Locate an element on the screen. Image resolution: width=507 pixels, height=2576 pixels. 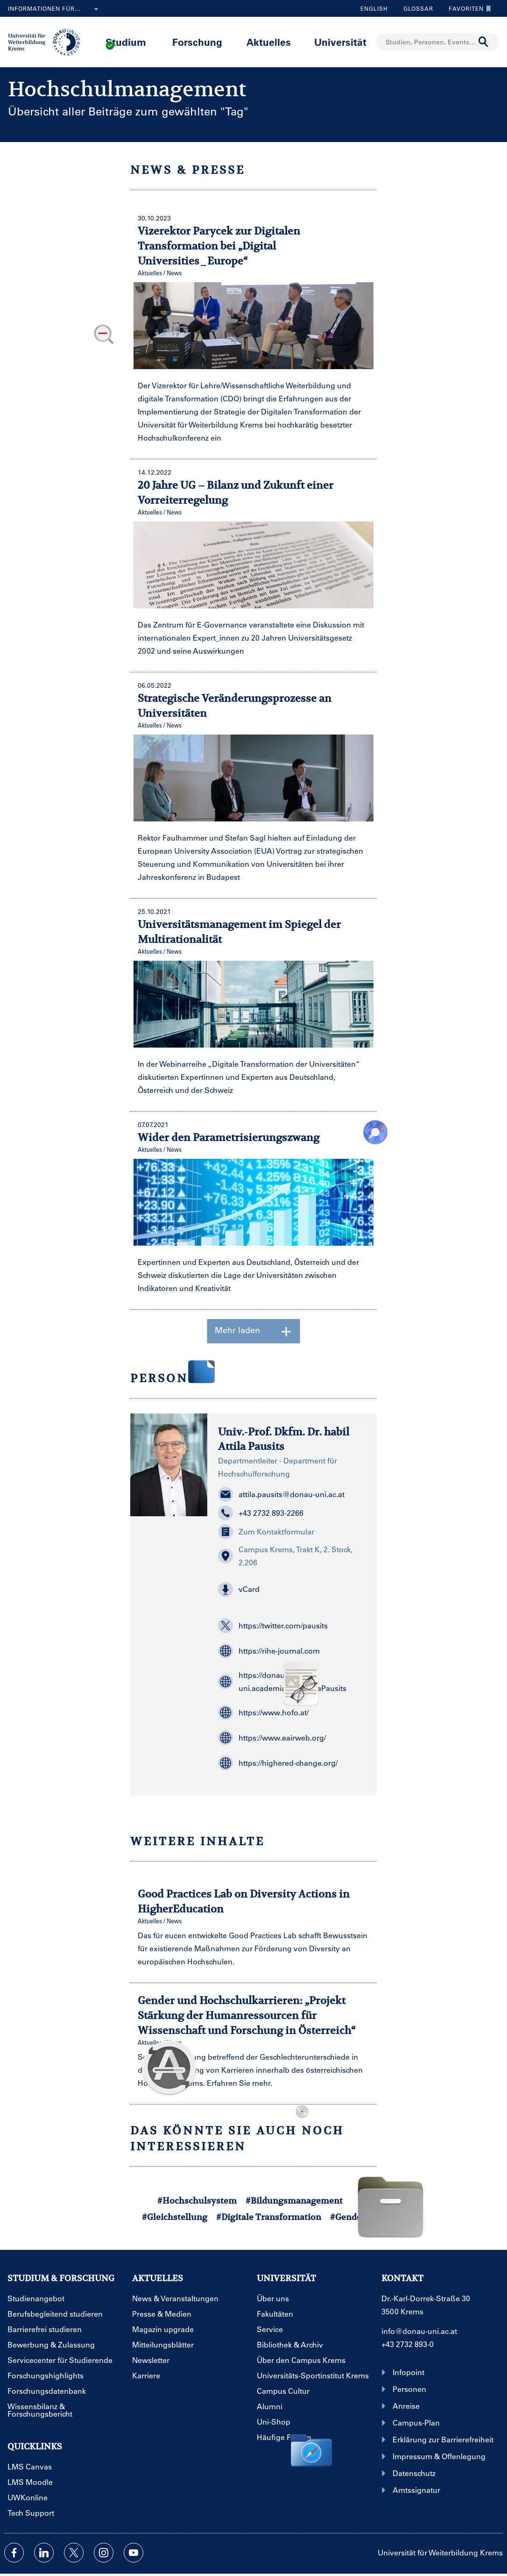
open the file manager application is located at coordinates (390, 2207).